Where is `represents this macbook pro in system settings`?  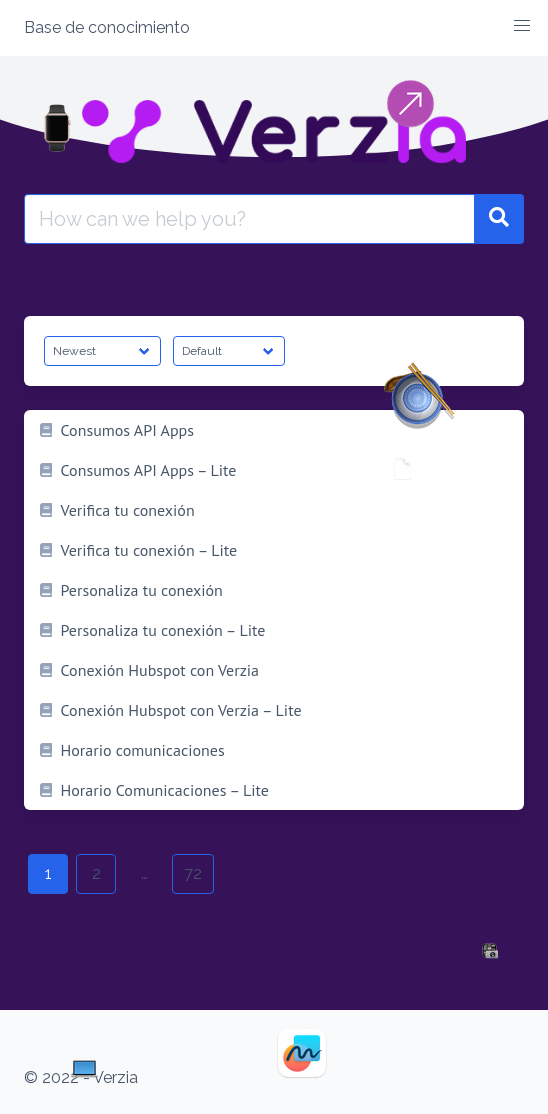
represents this macbook pro in system settings is located at coordinates (84, 1068).